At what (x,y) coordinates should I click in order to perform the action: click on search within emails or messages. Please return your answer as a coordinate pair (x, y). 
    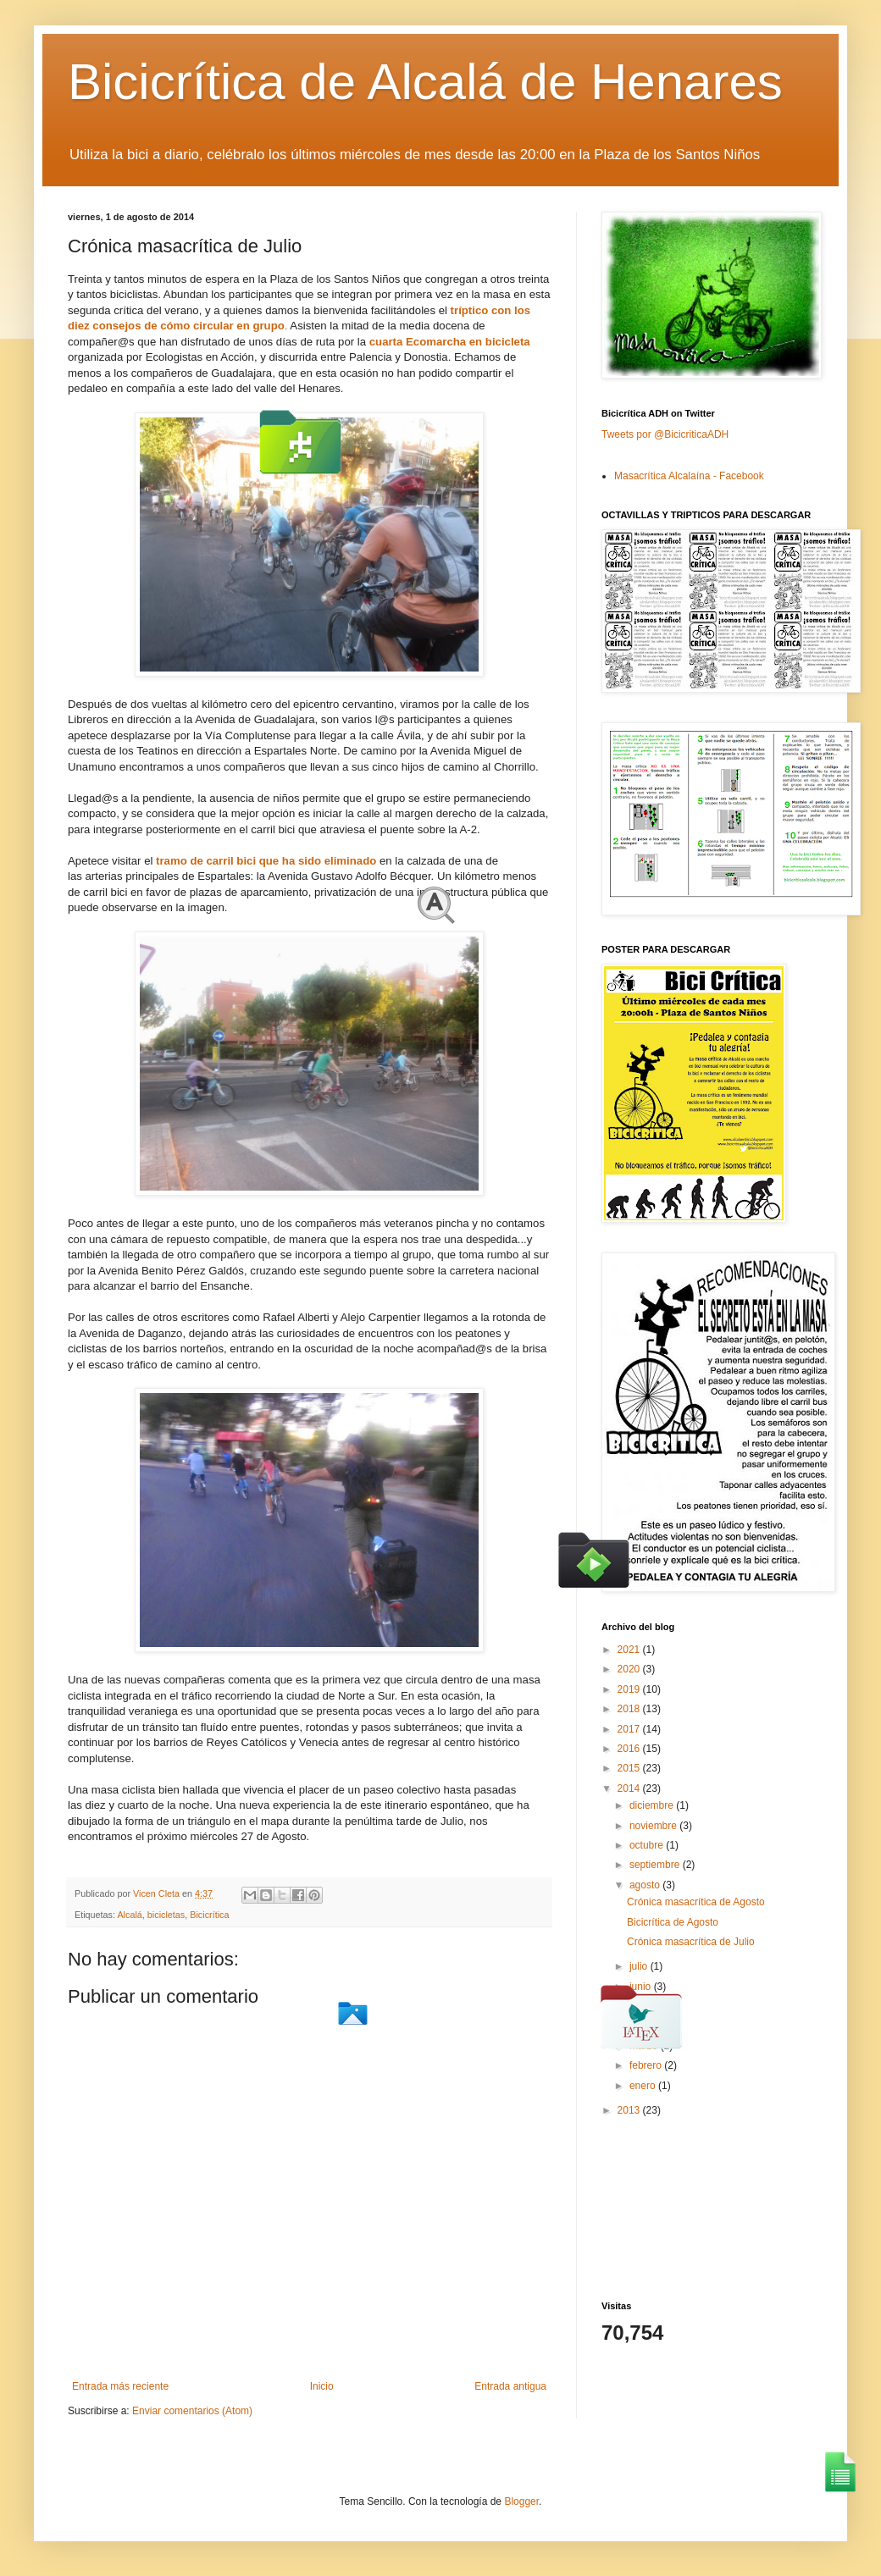
    Looking at the image, I should click on (436, 905).